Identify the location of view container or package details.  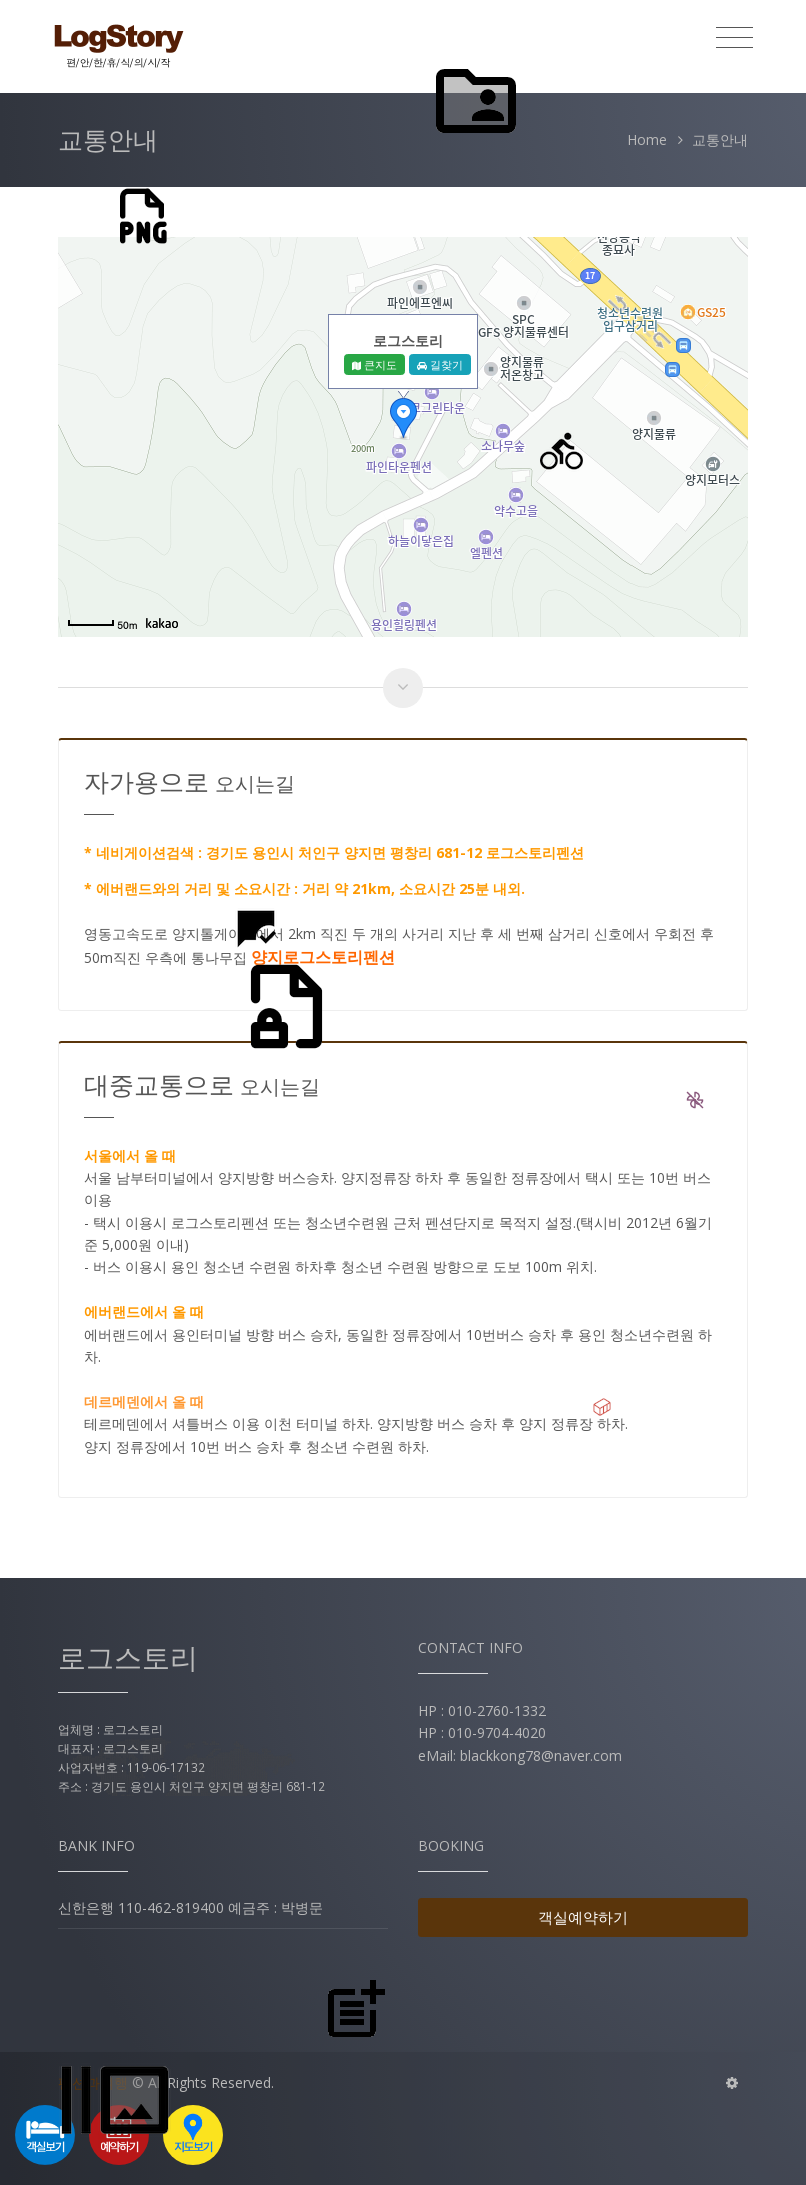
(602, 1407).